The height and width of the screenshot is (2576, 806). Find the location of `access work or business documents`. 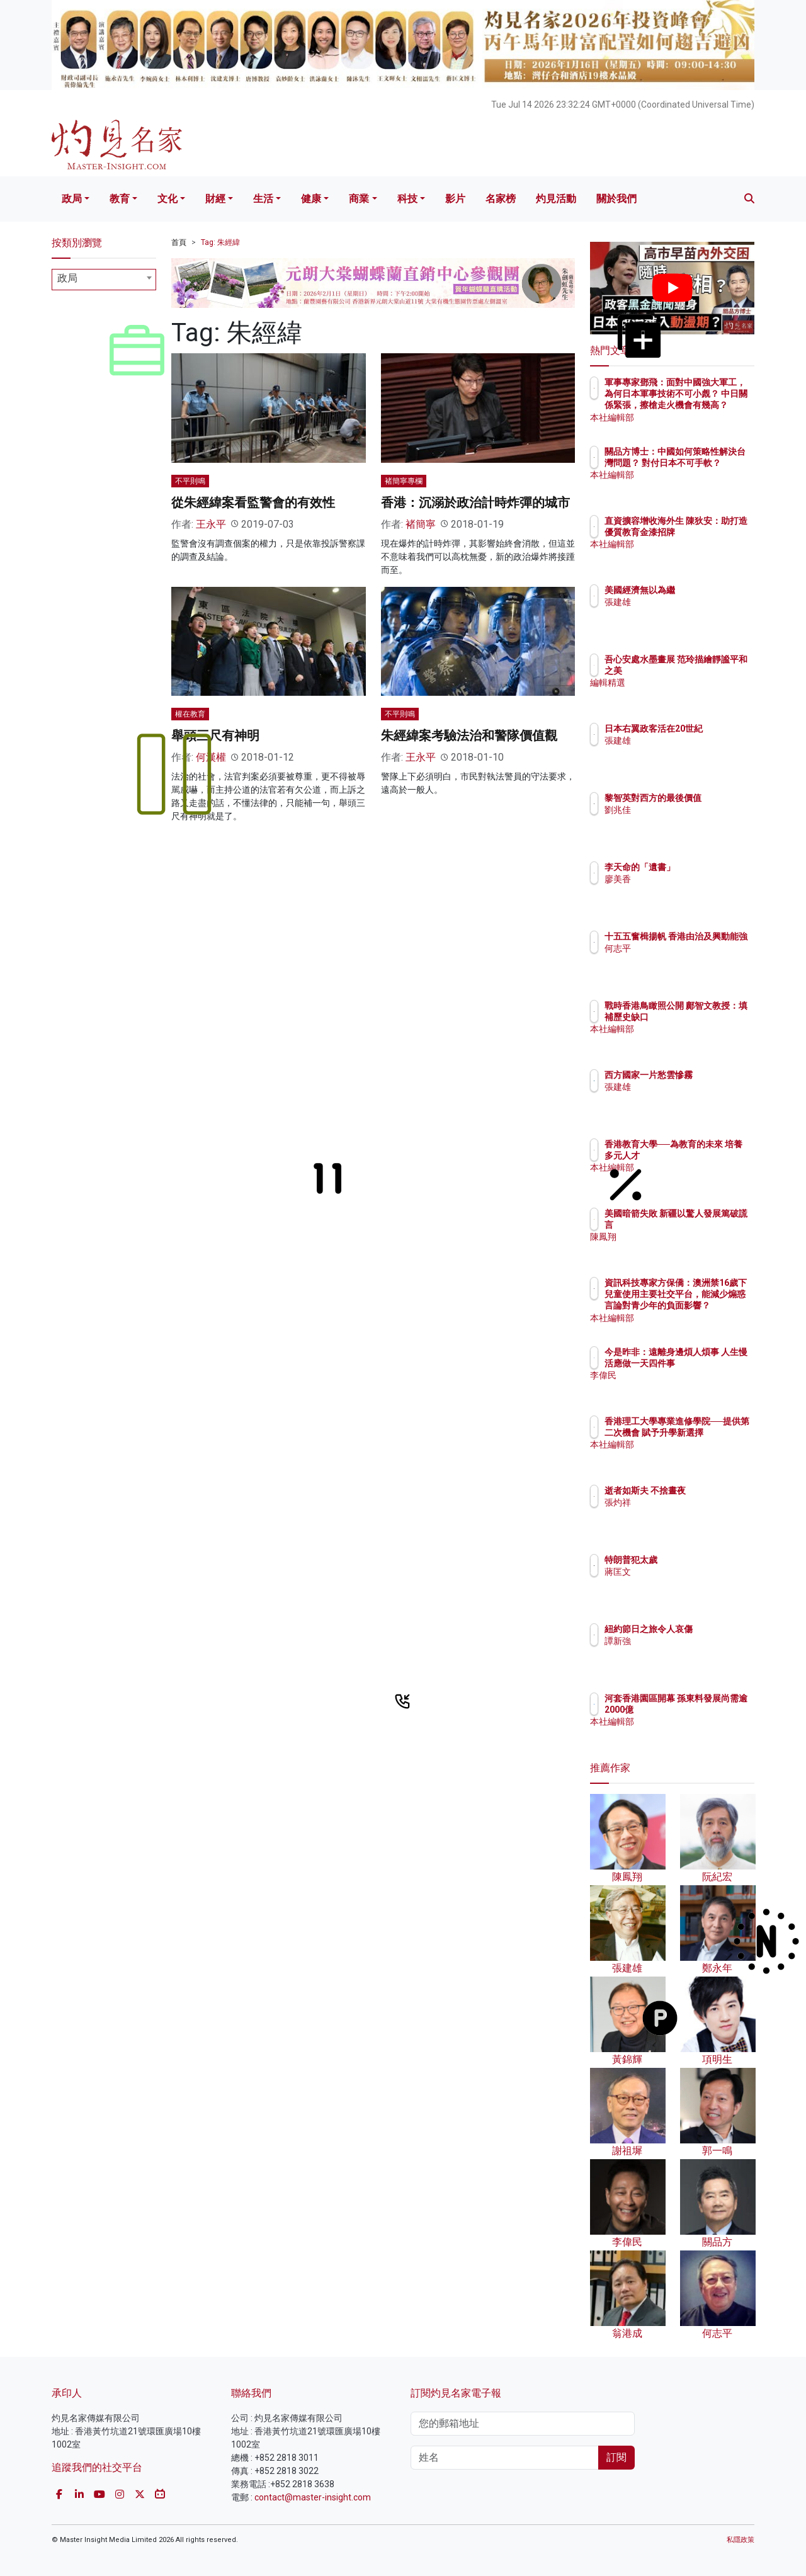

access work or business documents is located at coordinates (137, 352).